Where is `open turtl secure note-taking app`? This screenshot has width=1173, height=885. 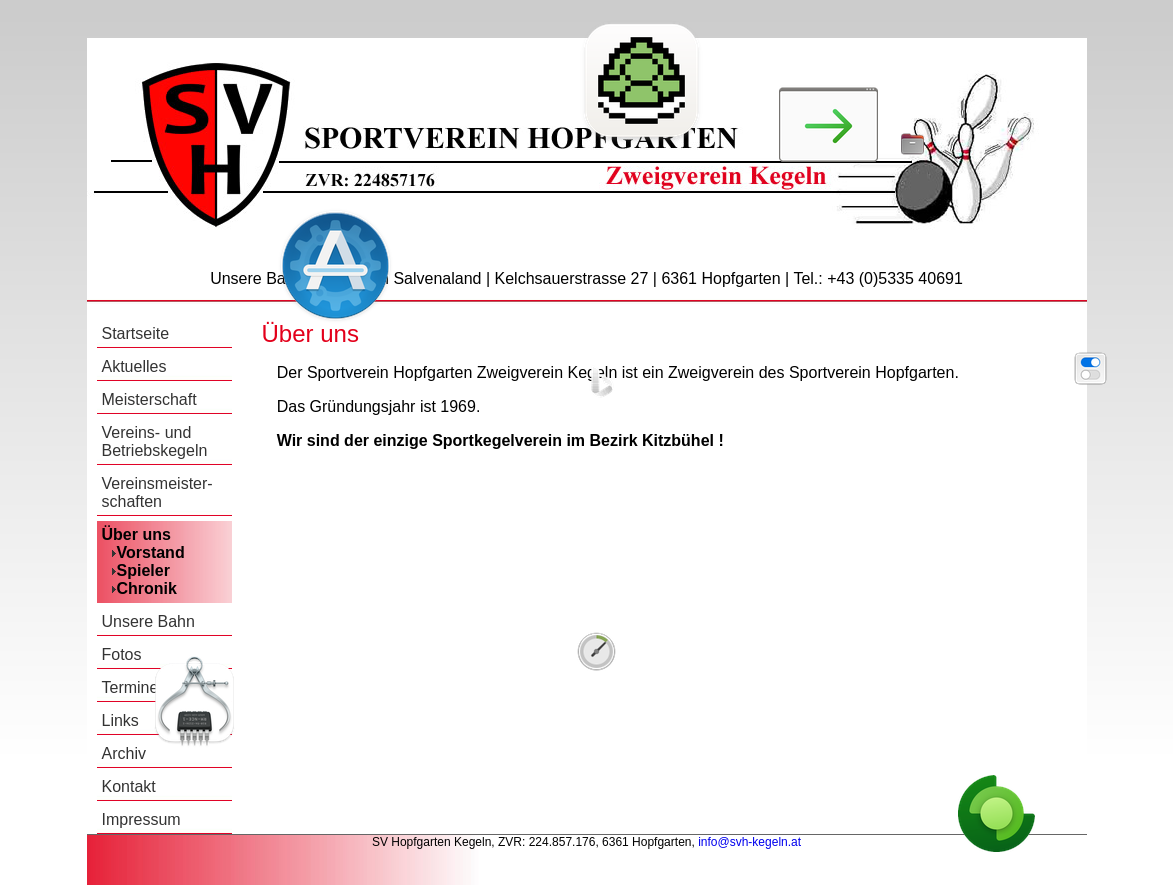
open turtl secure note-taking app is located at coordinates (641, 80).